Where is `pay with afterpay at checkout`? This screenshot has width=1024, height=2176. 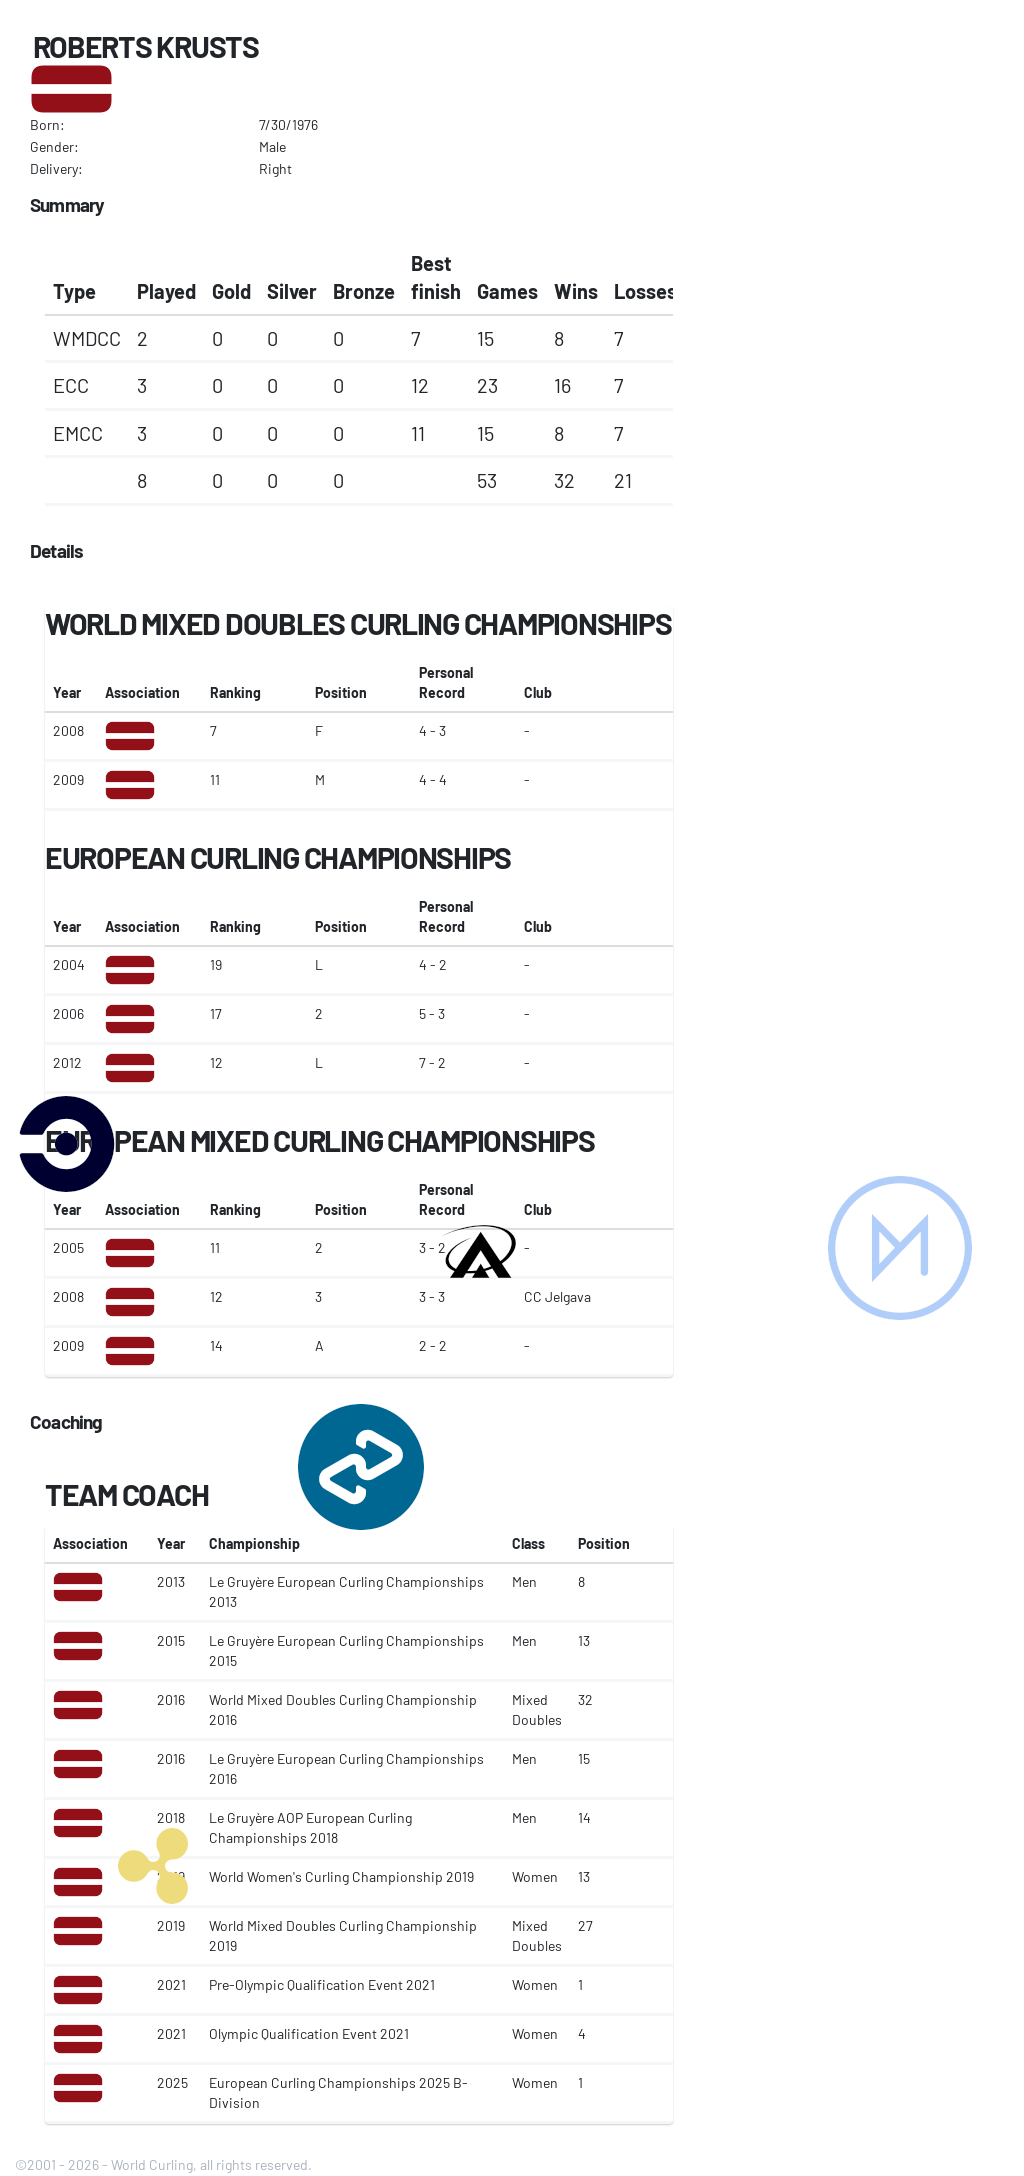 pay with afterpay at checkout is located at coordinates (361, 1467).